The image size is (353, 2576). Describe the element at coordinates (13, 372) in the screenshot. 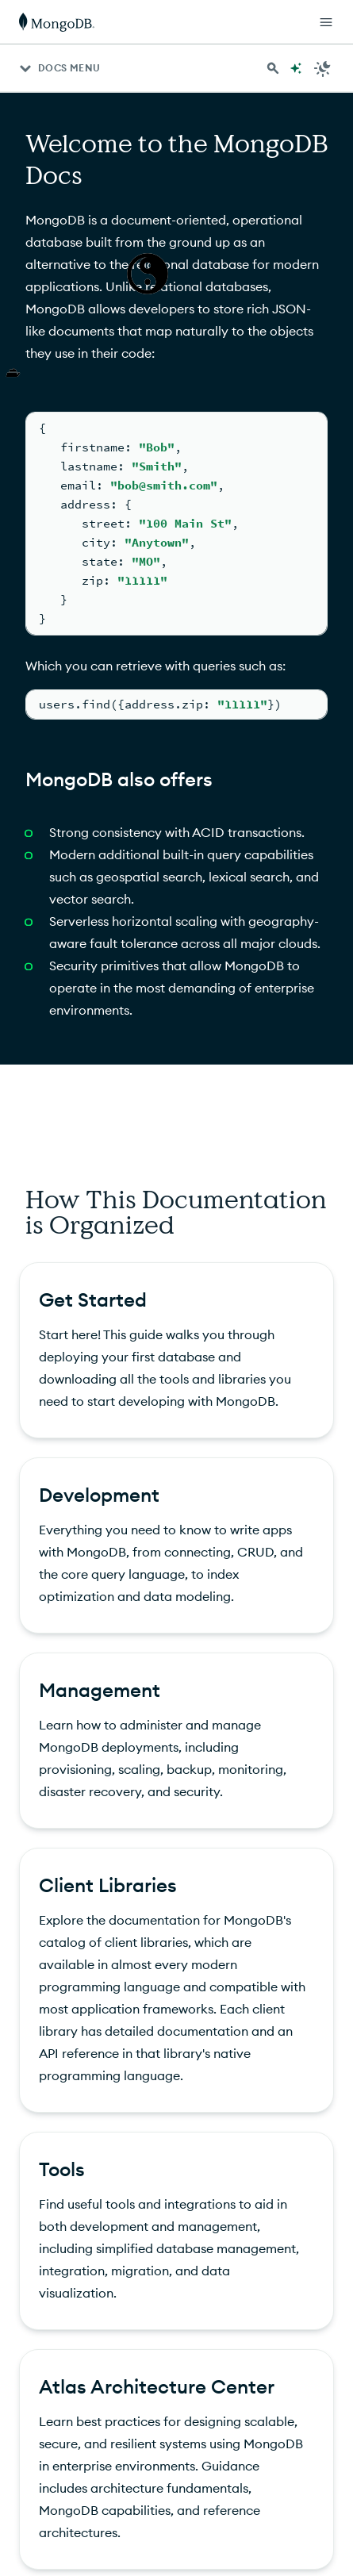

I see `select ferry as transportation mode` at that location.